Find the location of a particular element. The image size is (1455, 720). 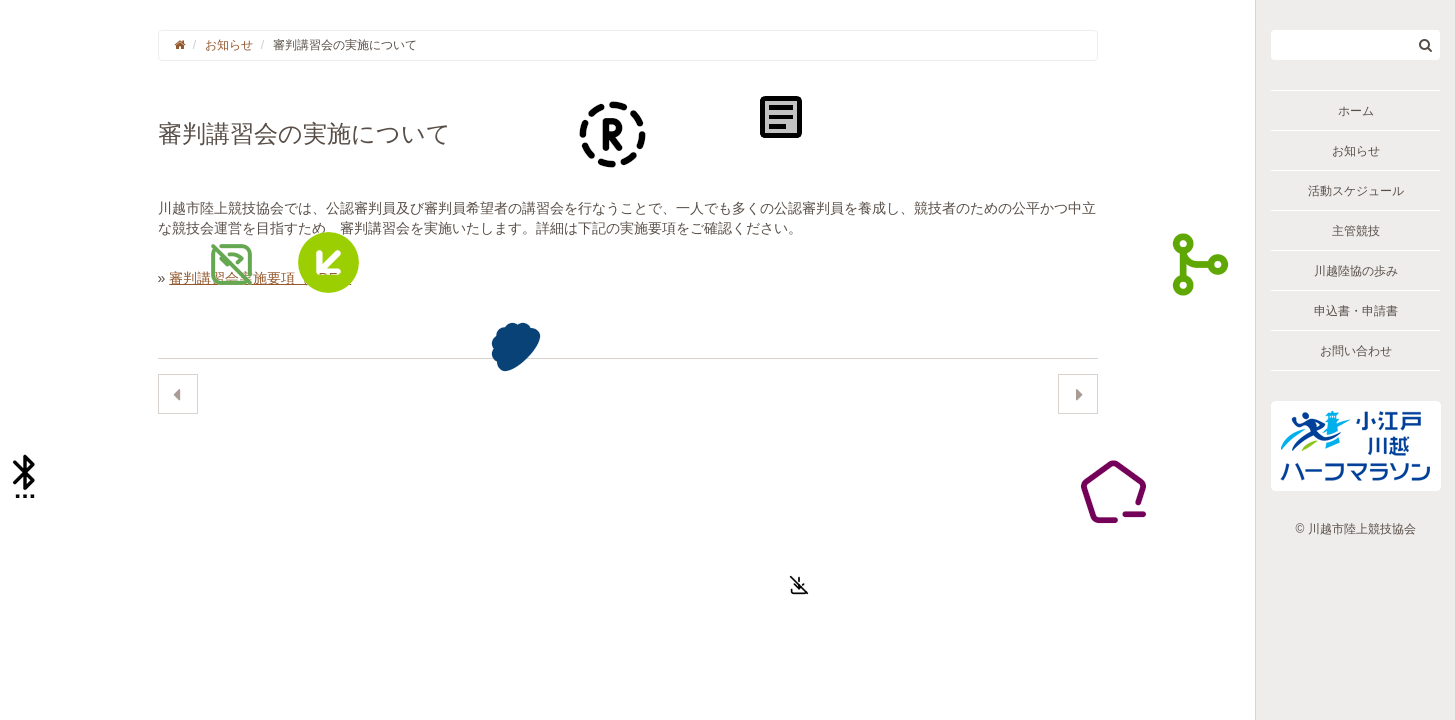

merge branches in version control is located at coordinates (1200, 264).